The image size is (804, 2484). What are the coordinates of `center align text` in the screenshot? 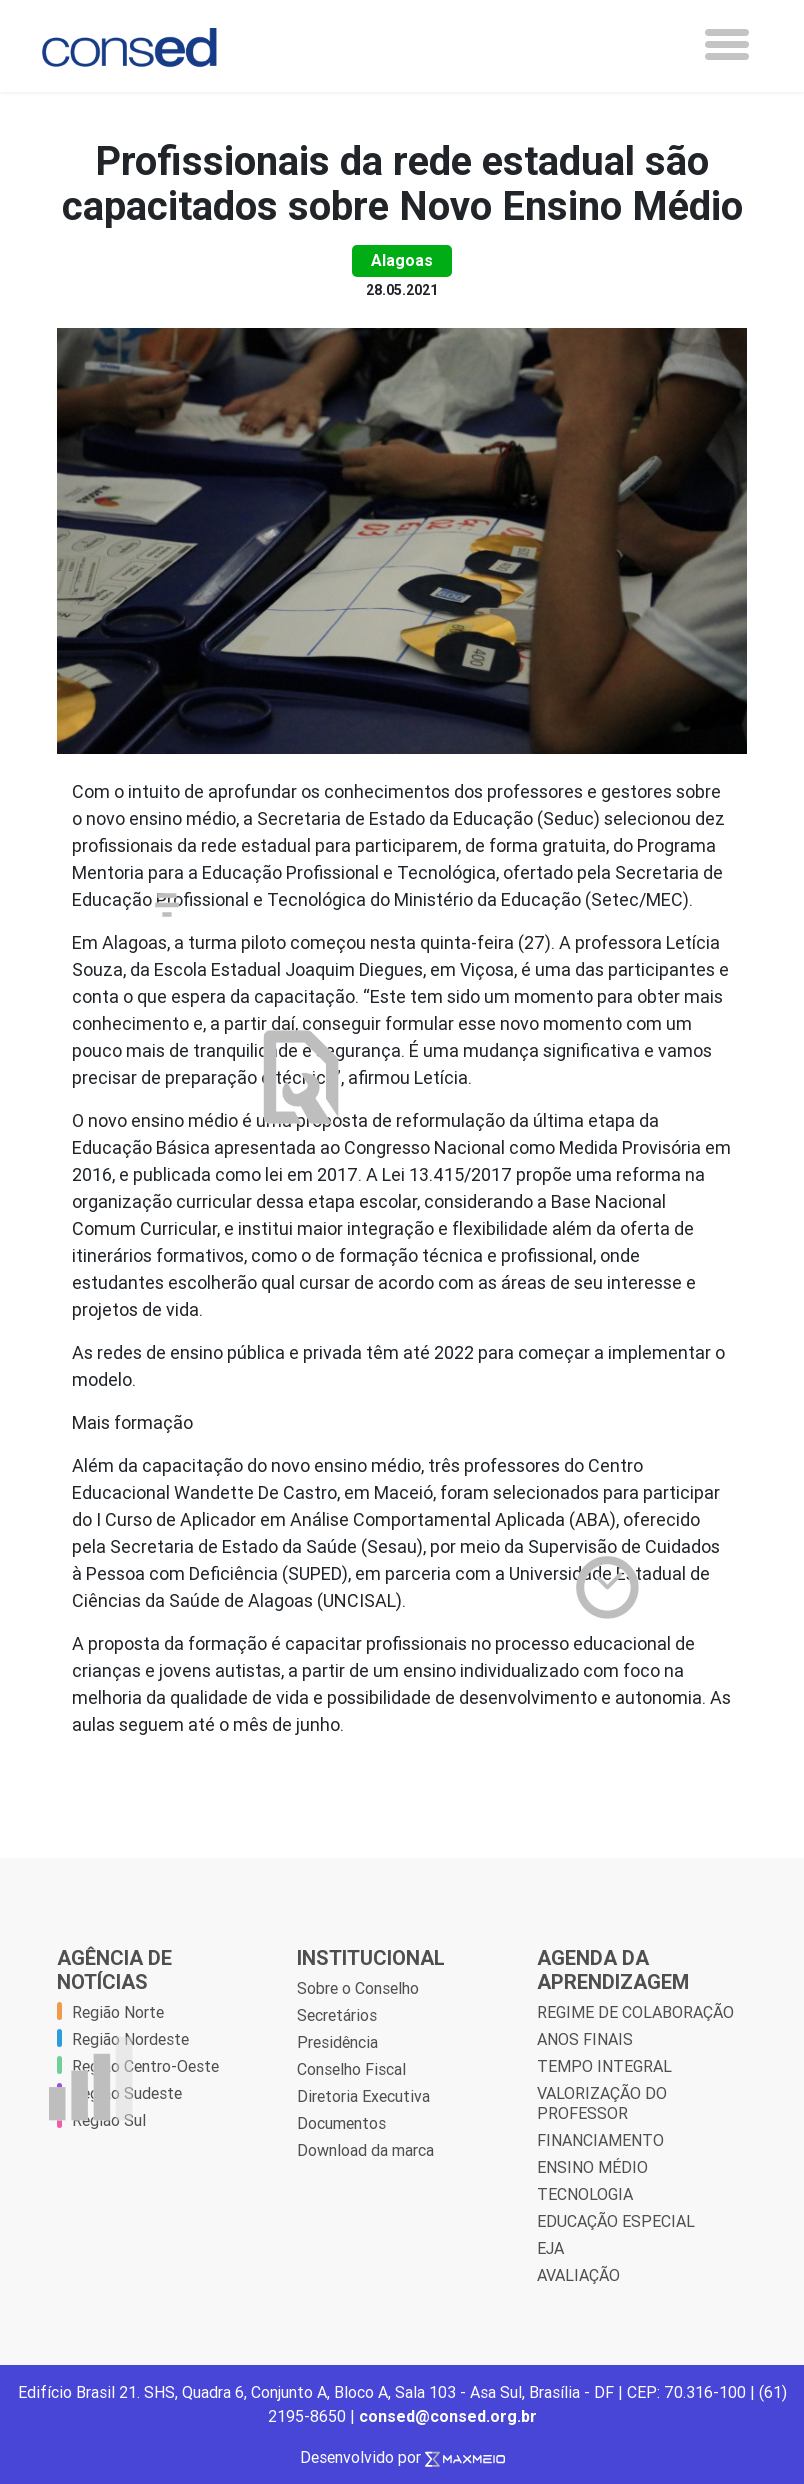 It's located at (167, 905).